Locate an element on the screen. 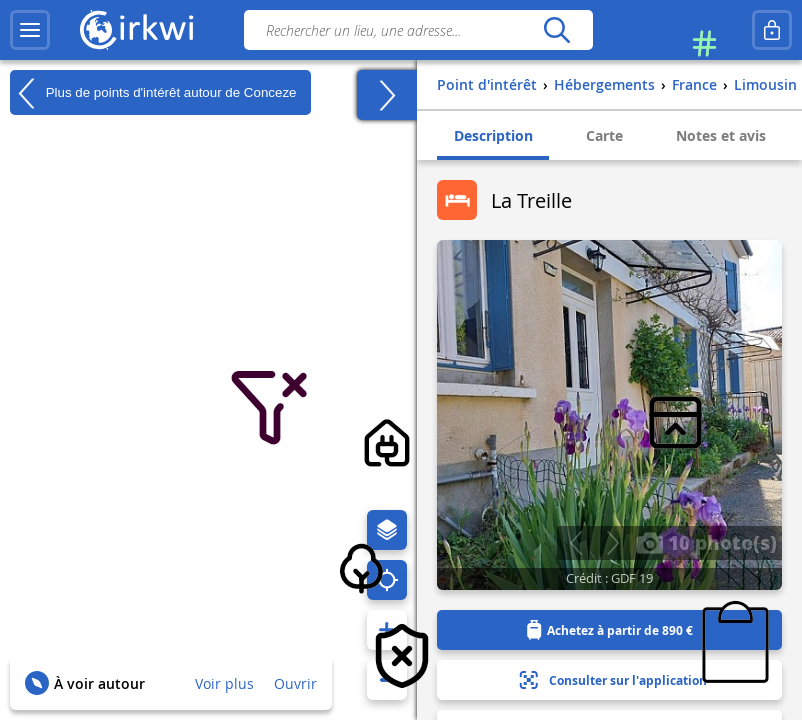 The height and width of the screenshot is (720, 802). clear all active filters is located at coordinates (270, 406).